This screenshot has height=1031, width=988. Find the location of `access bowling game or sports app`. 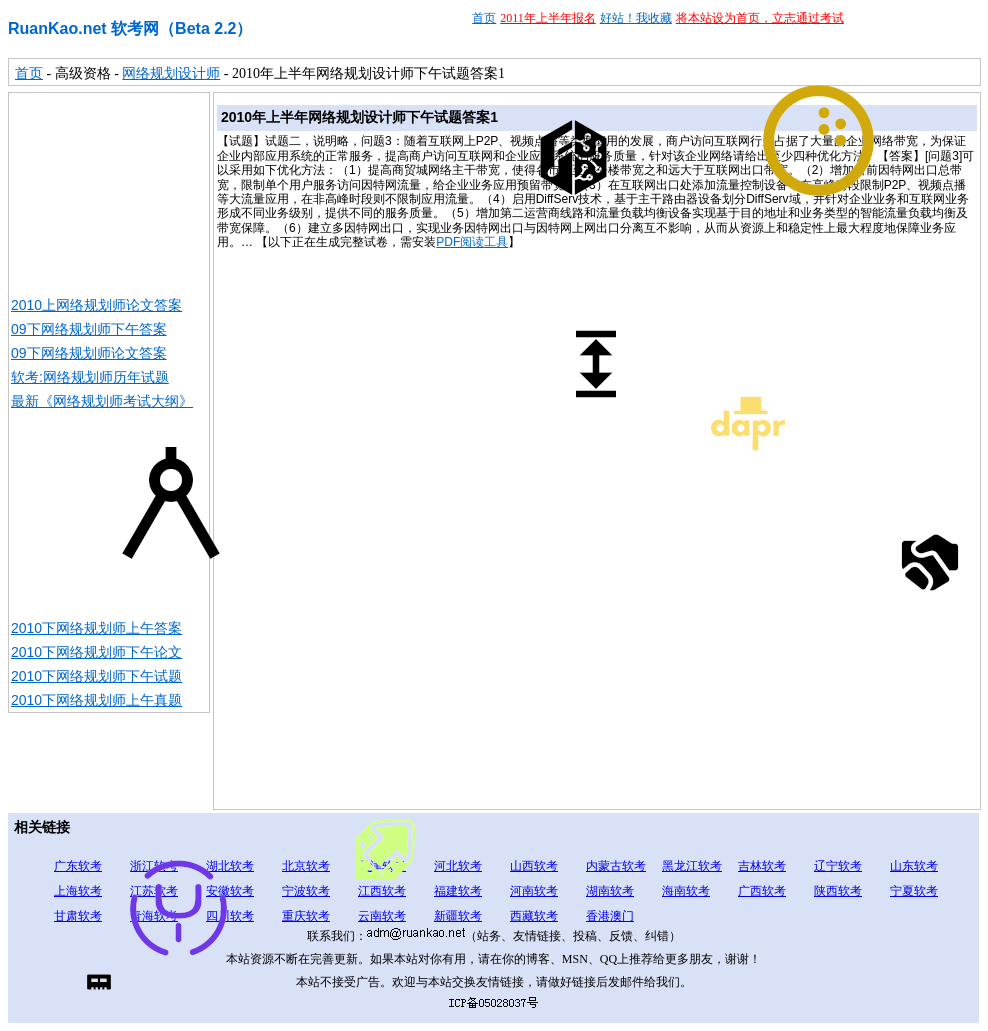

access bowling game or sports app is located at coordinates (818, 140).